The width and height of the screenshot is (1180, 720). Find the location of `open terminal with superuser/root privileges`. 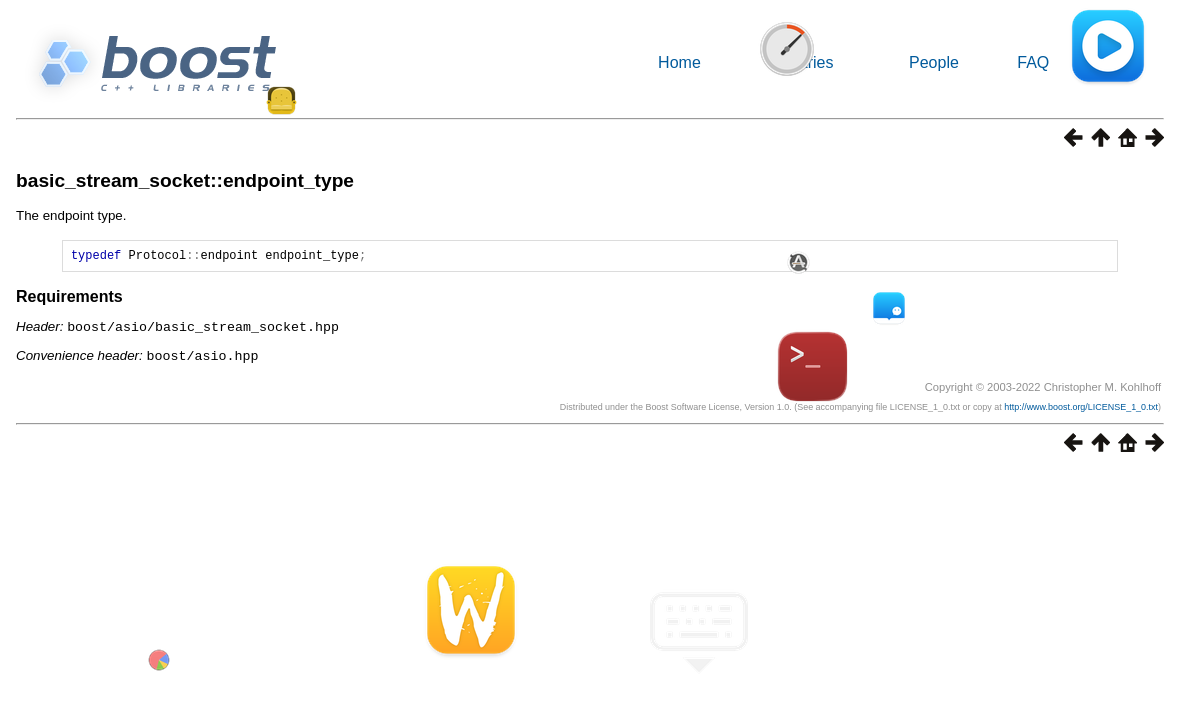

open terminal with superuser/root privileges is located at coordinates (812, 366).